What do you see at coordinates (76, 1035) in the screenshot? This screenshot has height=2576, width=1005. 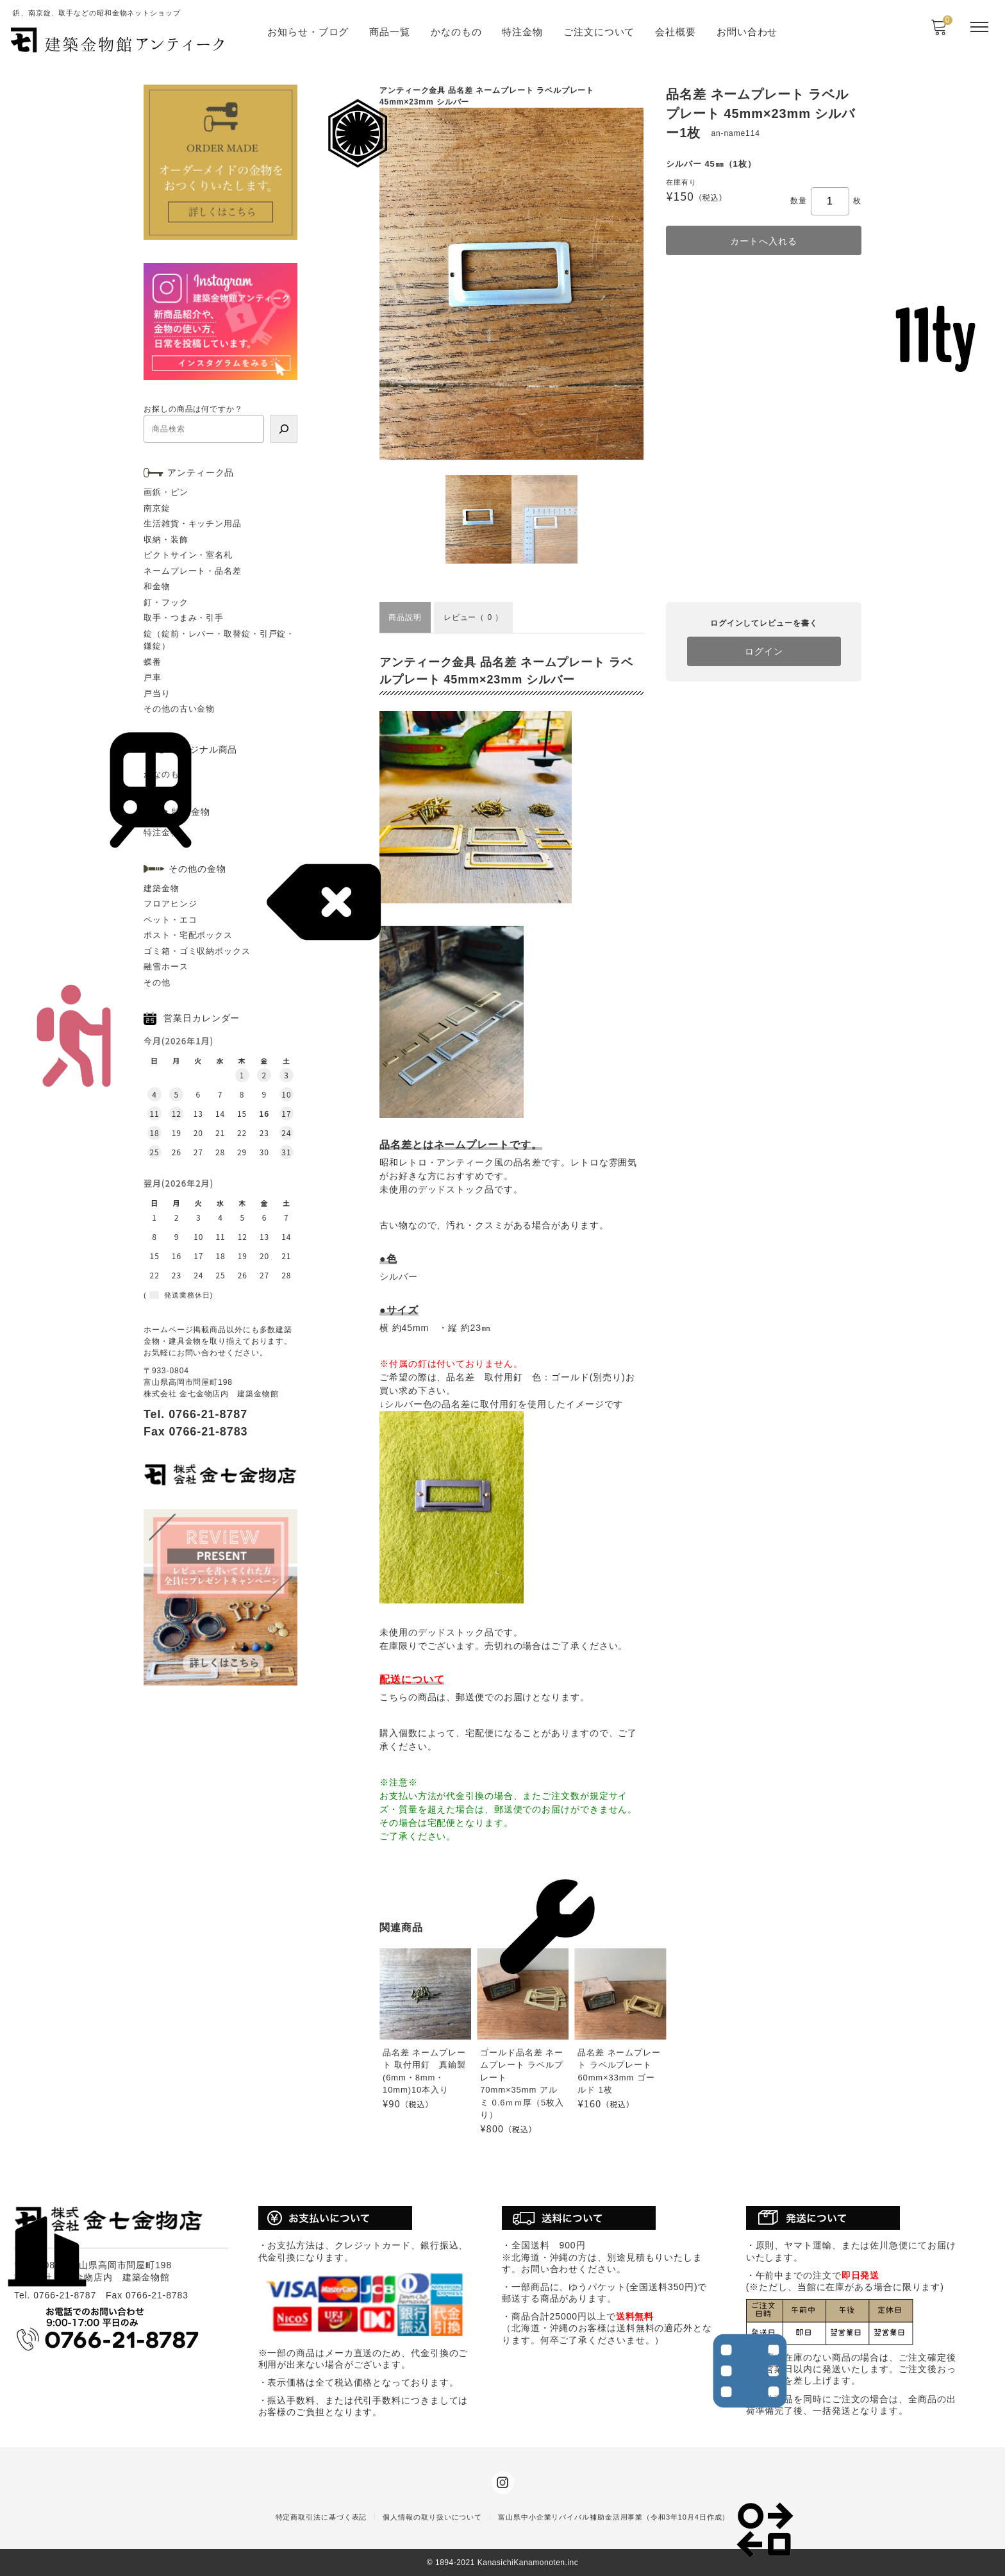 I see `access hiking trails or outdoor activities` at bounding box center [76, 1035].